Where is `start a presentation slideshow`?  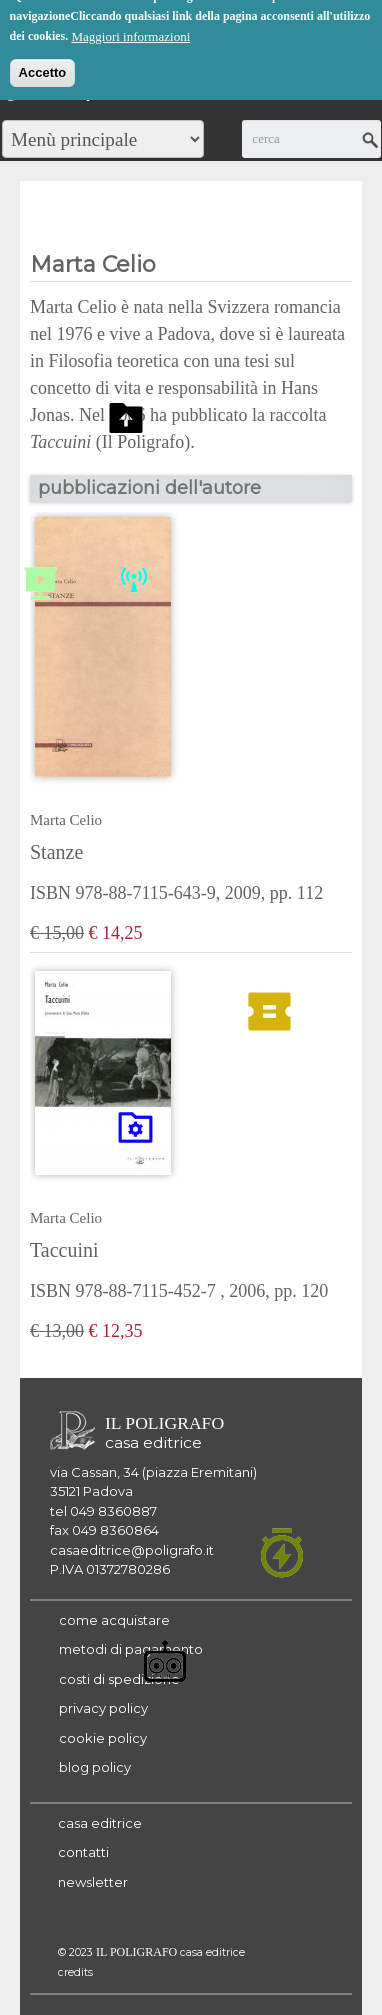 start a presentation slideshow is located at coordinates (40, 583).